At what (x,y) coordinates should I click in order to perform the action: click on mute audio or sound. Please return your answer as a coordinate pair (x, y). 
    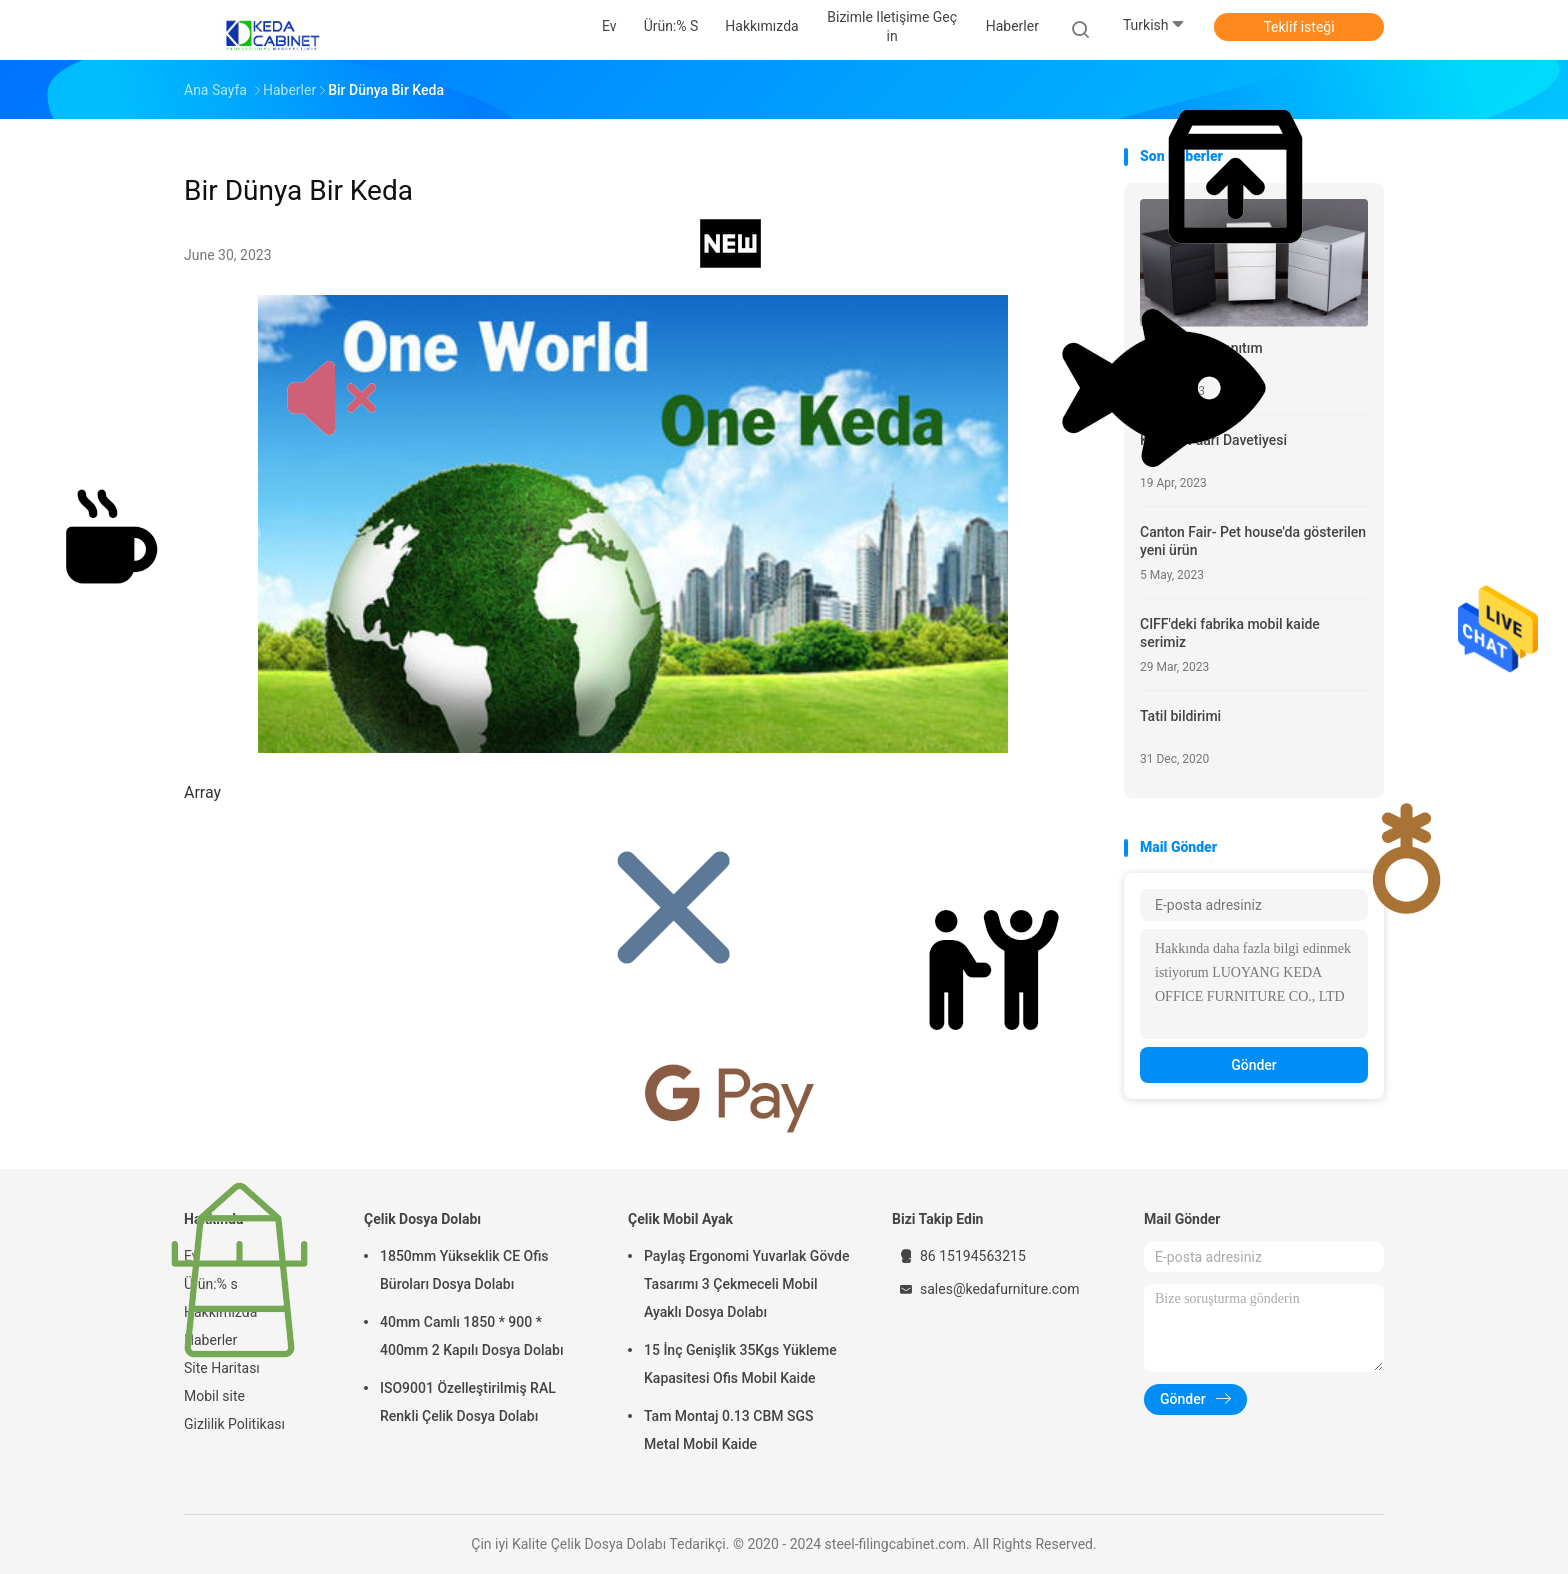
    Looking at the image, I should click on (335, 398).